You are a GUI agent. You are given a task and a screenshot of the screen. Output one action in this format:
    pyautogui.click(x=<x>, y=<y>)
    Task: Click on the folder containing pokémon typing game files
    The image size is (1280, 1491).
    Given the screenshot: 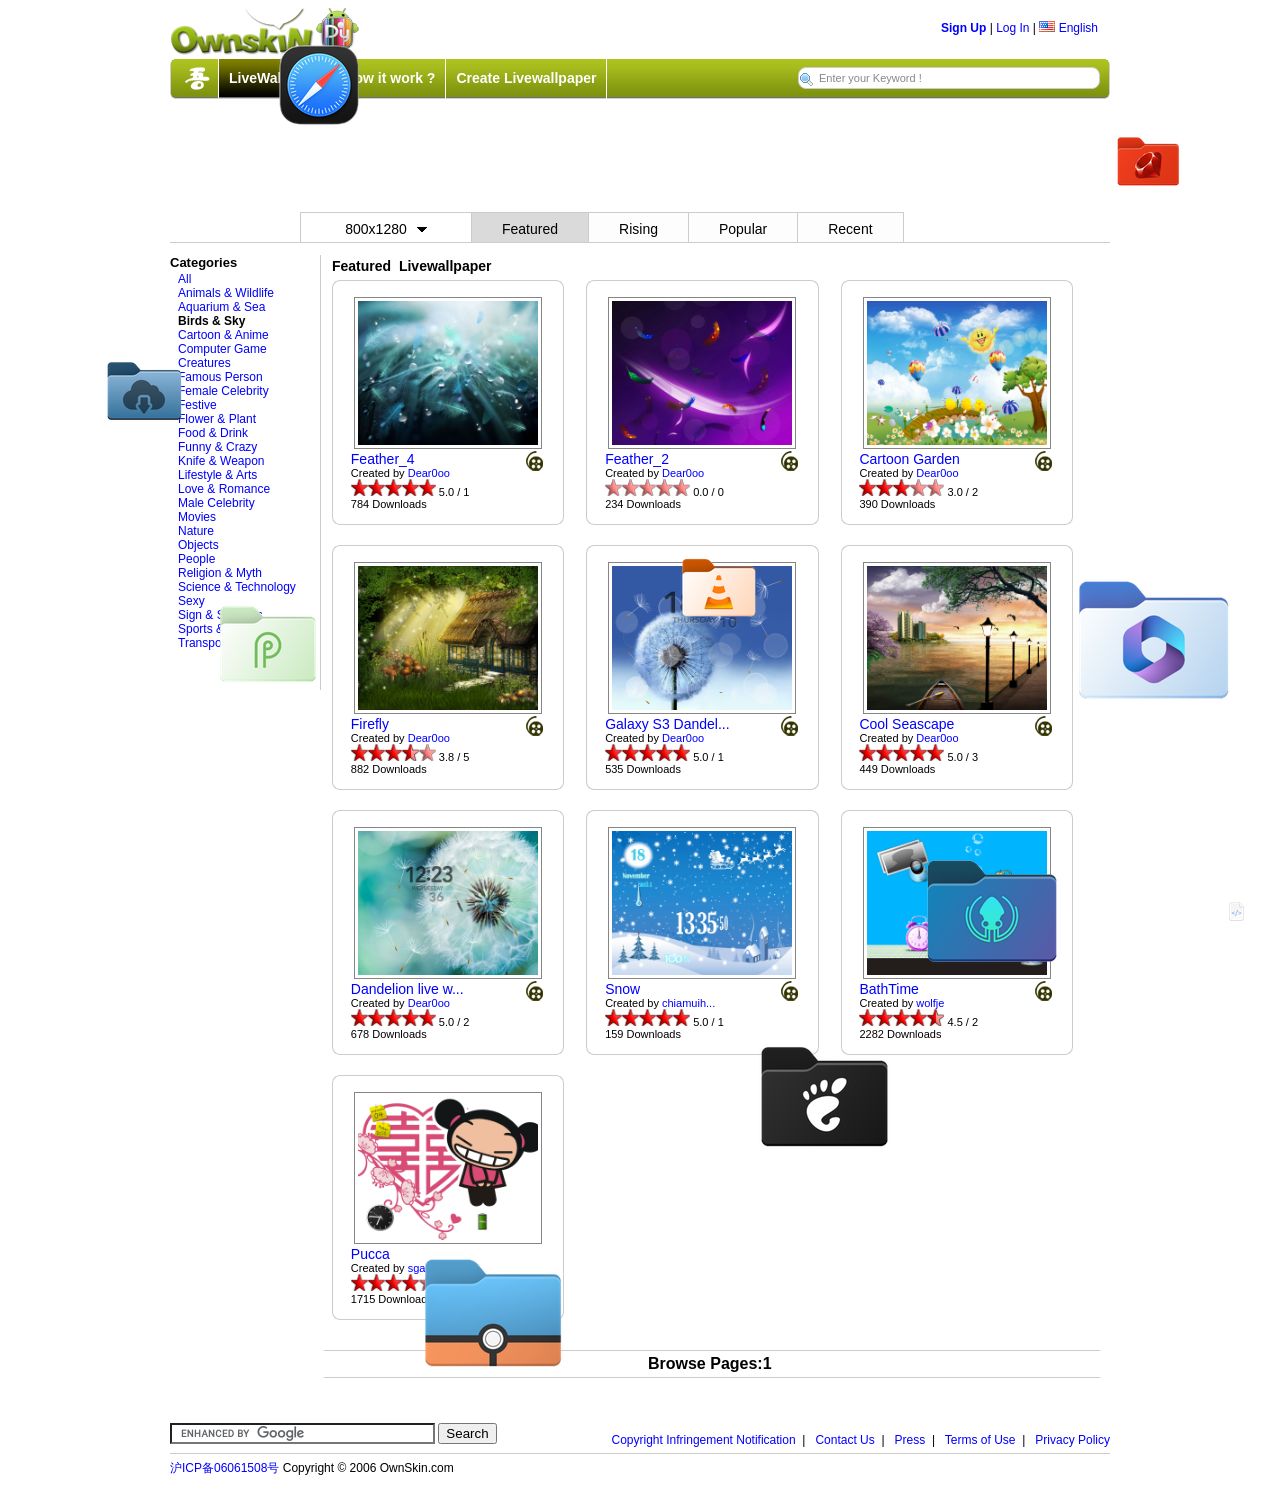 What is the action you would take?
    pyautogui.click(x=492, y=1316)
    